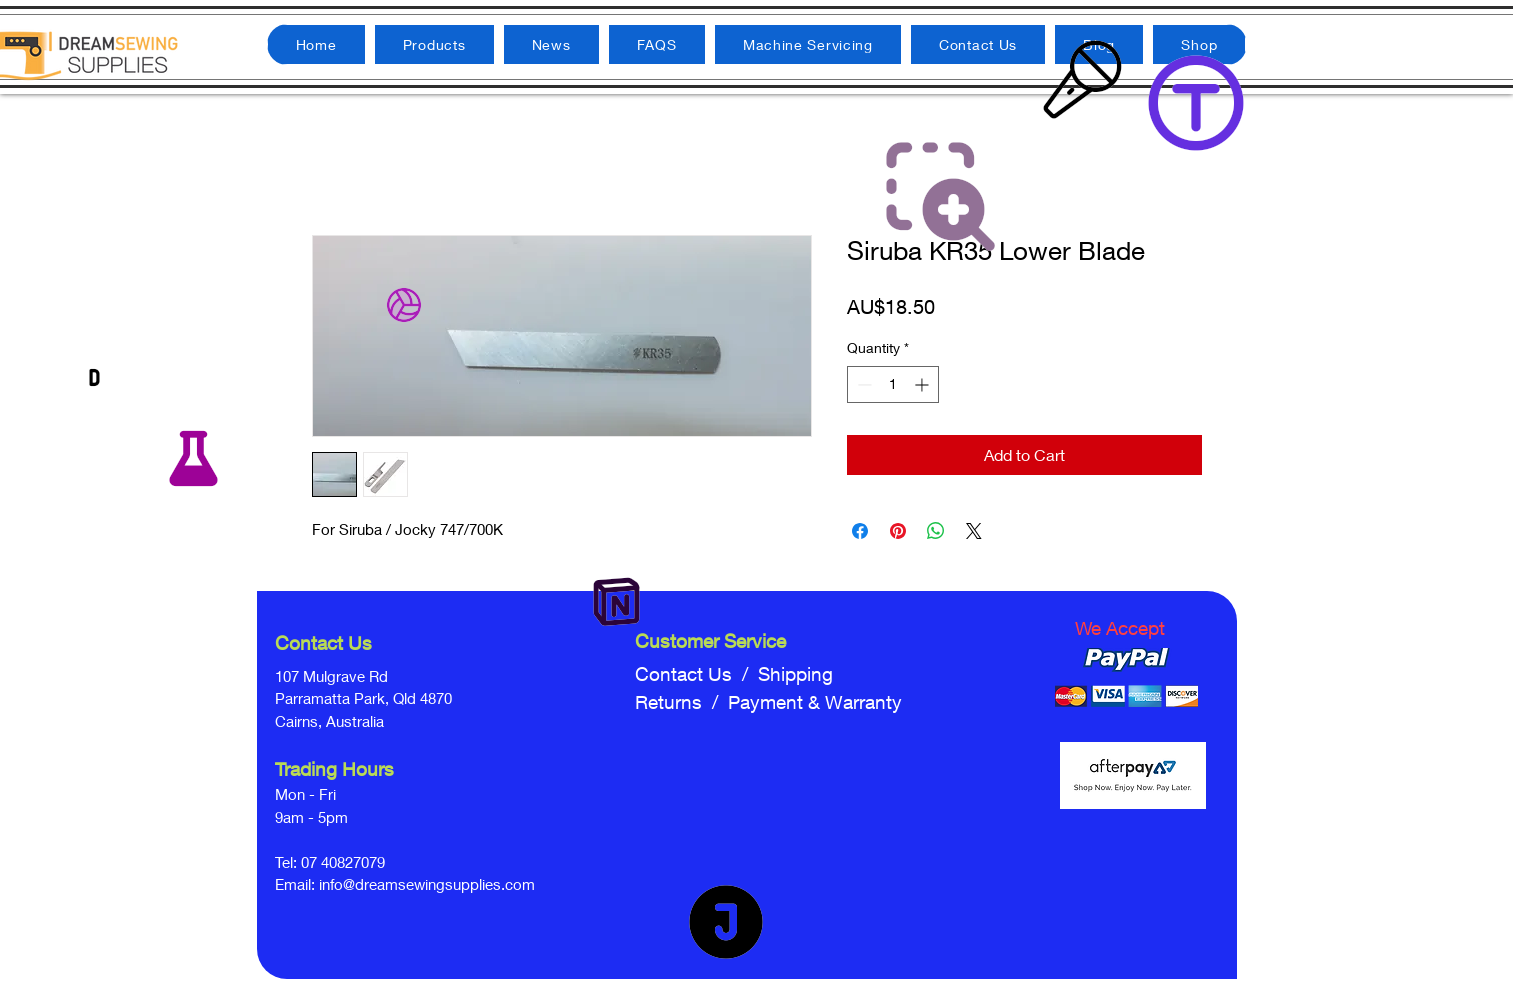 This screenshot has width=1513, height=992. Describe the element at coordinates (1081, 81) in the screenshot. I see `access voice recording or audio input` at that location.